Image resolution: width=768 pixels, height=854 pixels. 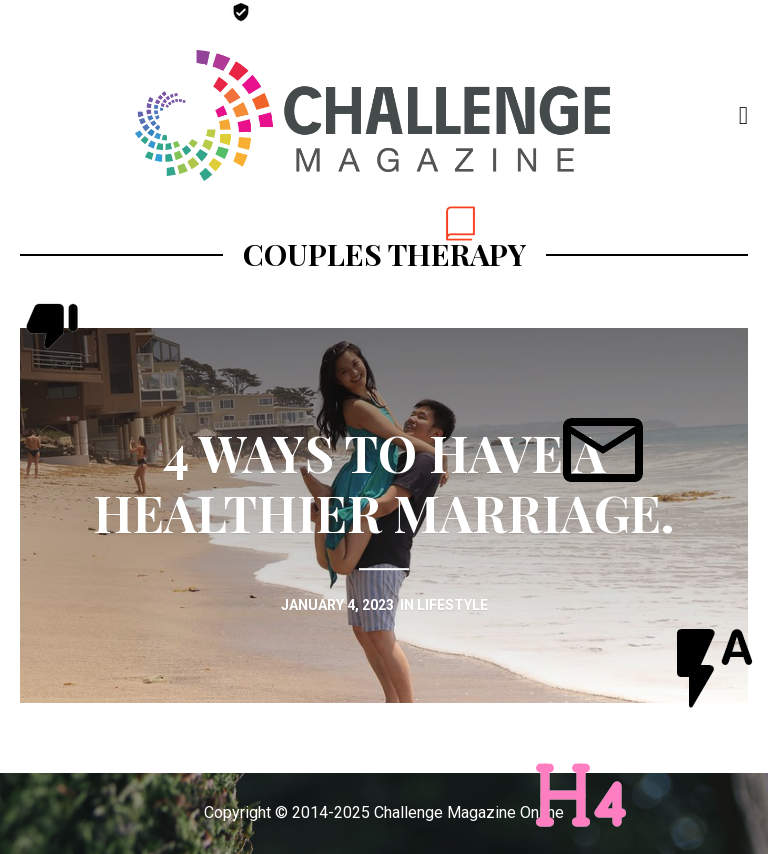 What do you see at coordinates (713, 669) in the screenshot?
I see `enable automatic flash mode for camera` at bounding box center [713, 669].